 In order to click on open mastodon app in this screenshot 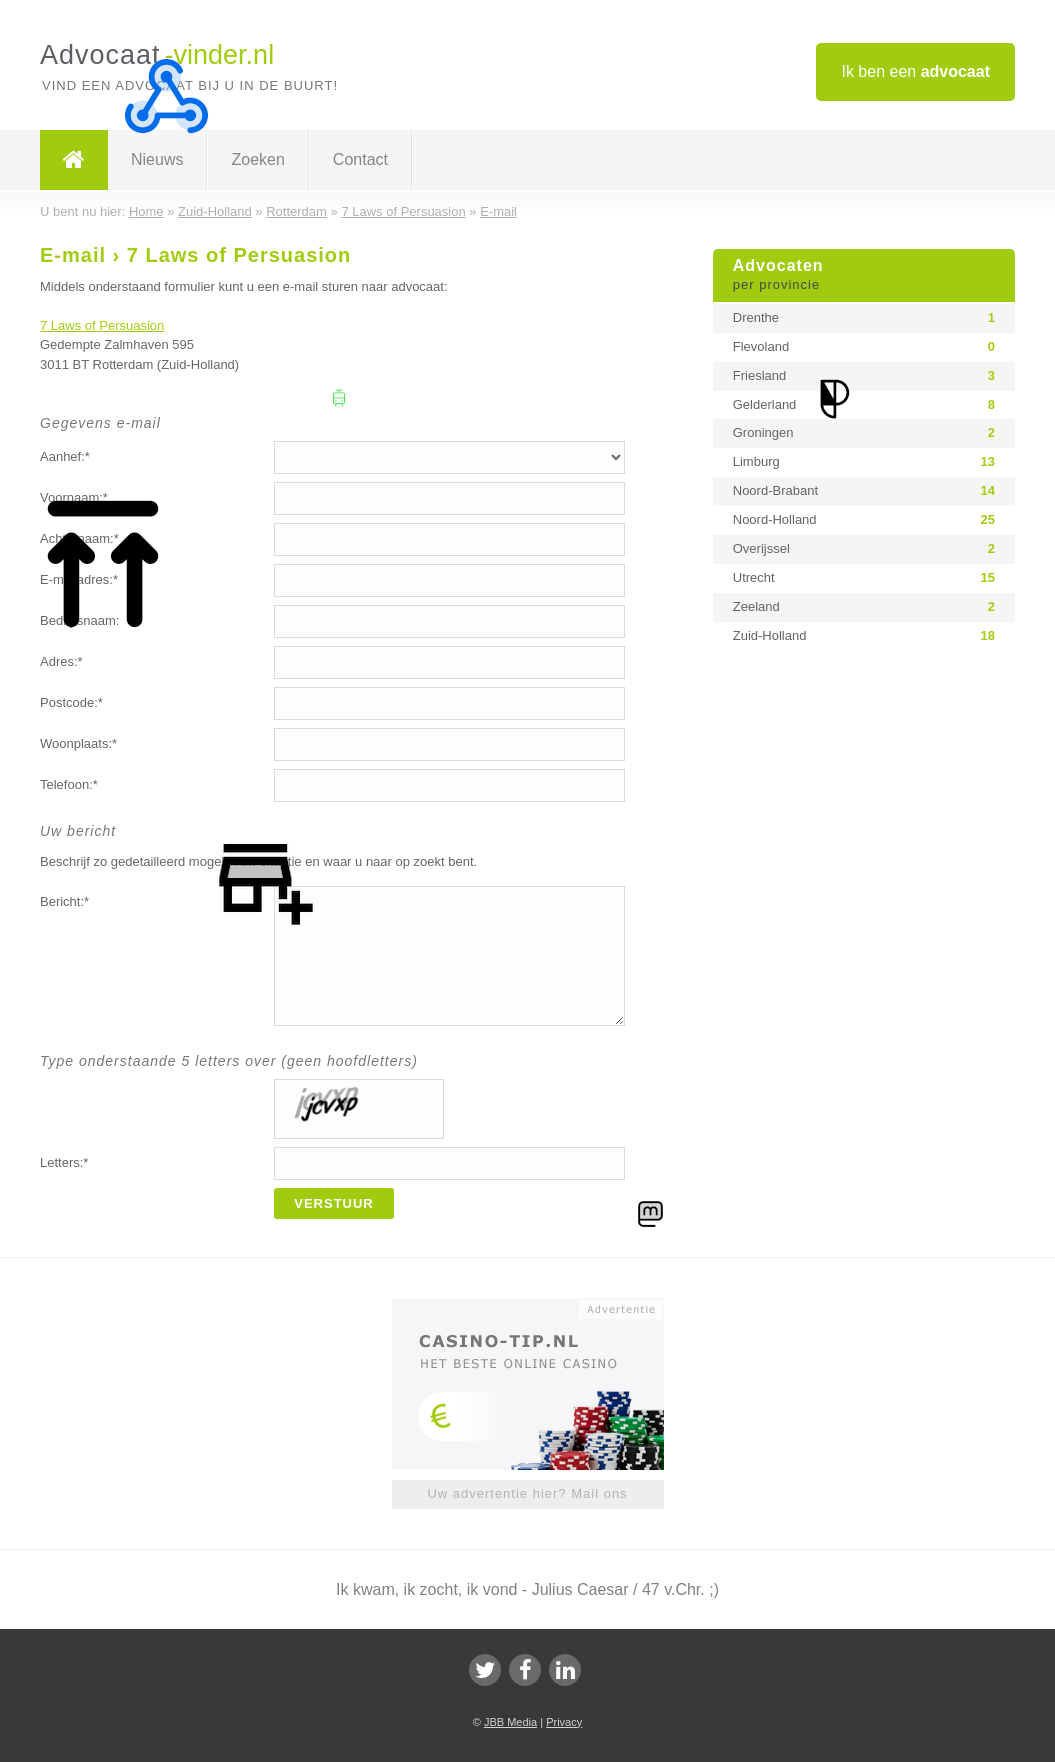, I will do `click(650, 1213)`.